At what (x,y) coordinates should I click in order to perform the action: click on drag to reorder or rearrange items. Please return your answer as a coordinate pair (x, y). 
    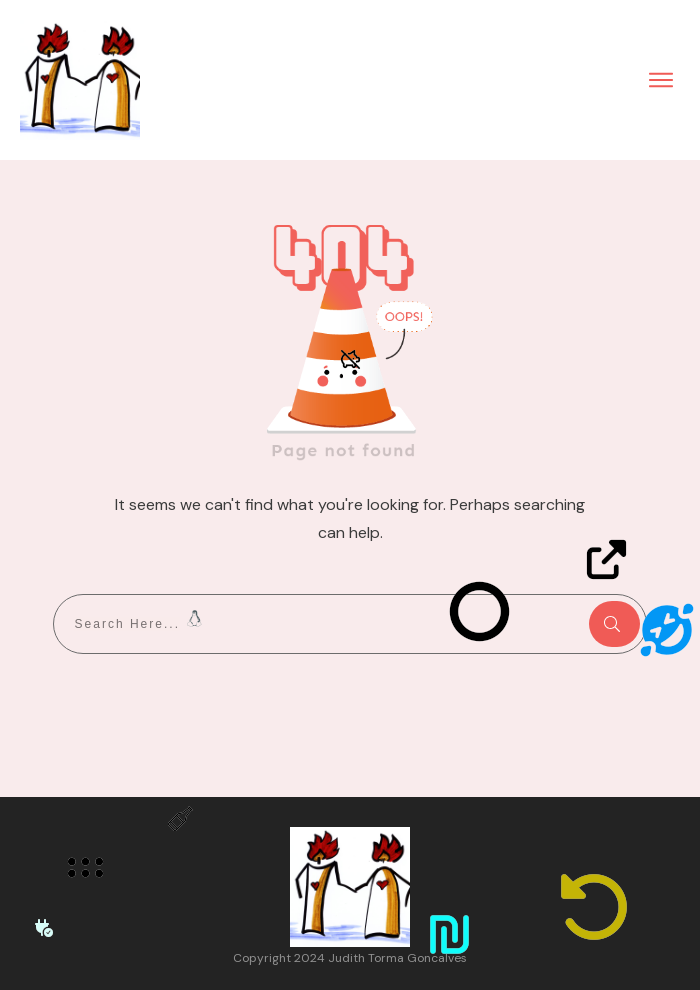
    Looking at the image, I should click on (85, 867).